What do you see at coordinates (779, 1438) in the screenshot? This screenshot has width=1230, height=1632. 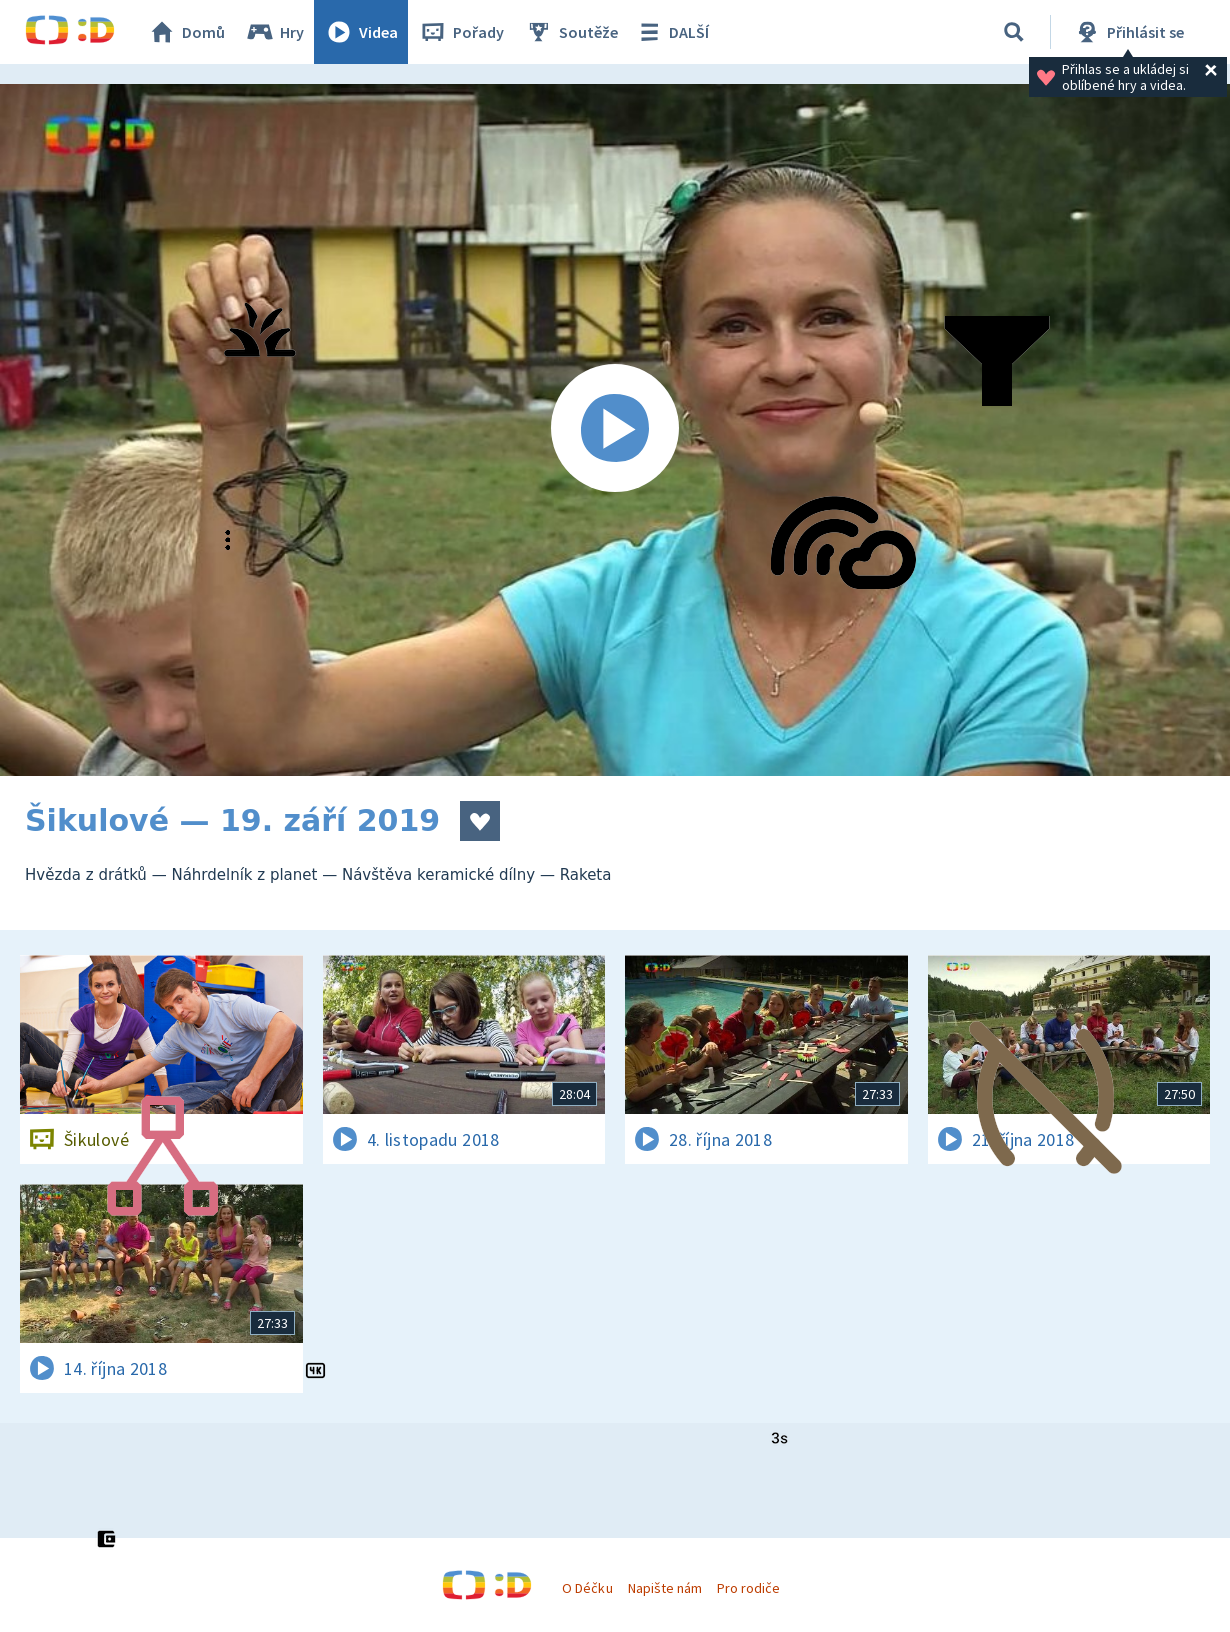 I see `set a 3-second timer` at bounding box center [779, 1438].